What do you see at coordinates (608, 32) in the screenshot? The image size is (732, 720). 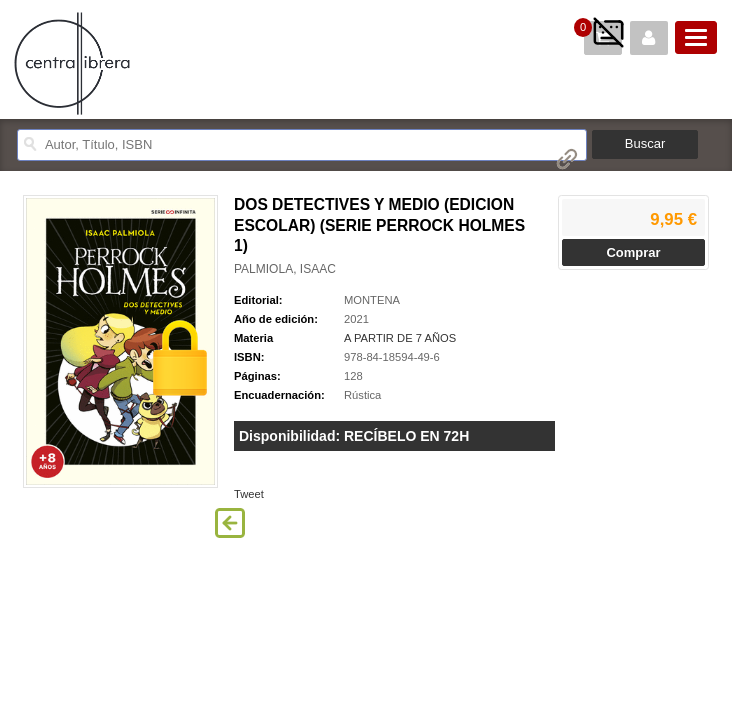 I see `disable keyboard input` at bounding box center [608, 32].